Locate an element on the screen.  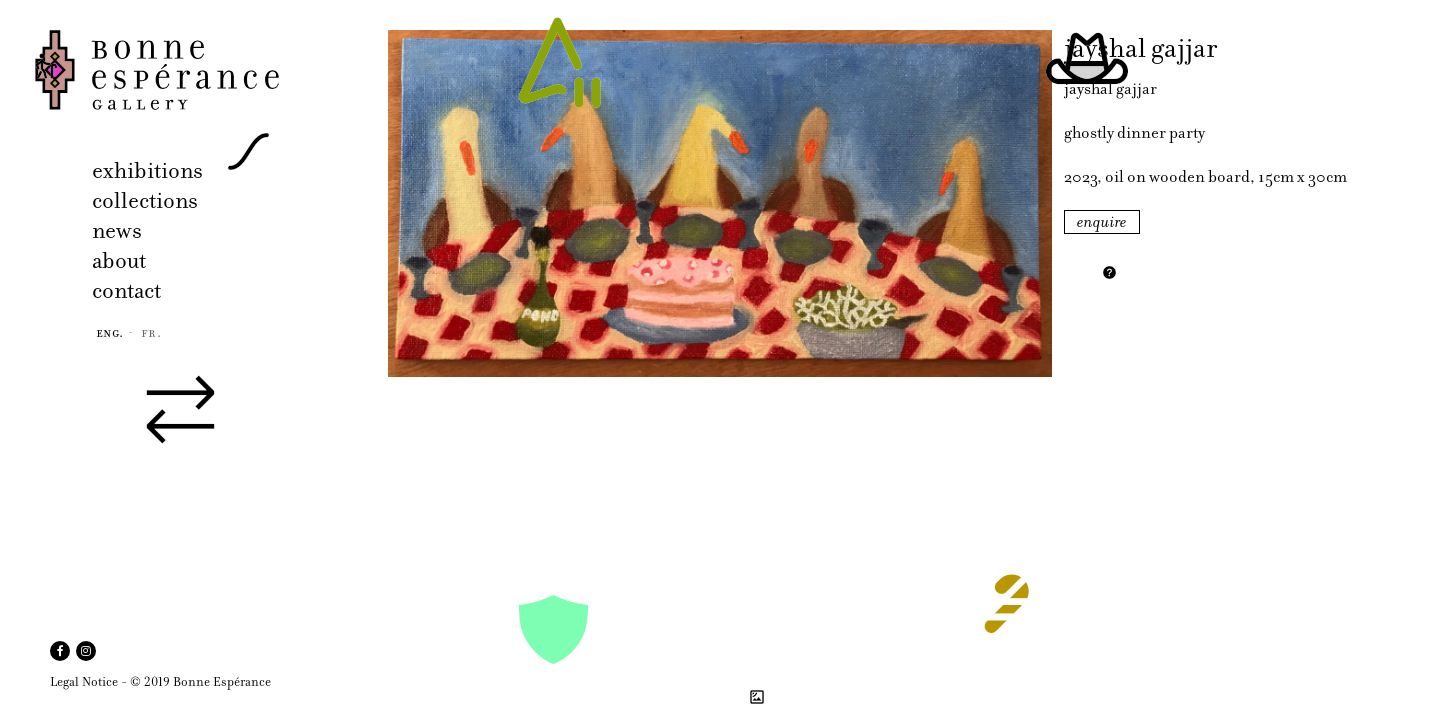
switch to satellite map view is located at coordinates (757, 697).